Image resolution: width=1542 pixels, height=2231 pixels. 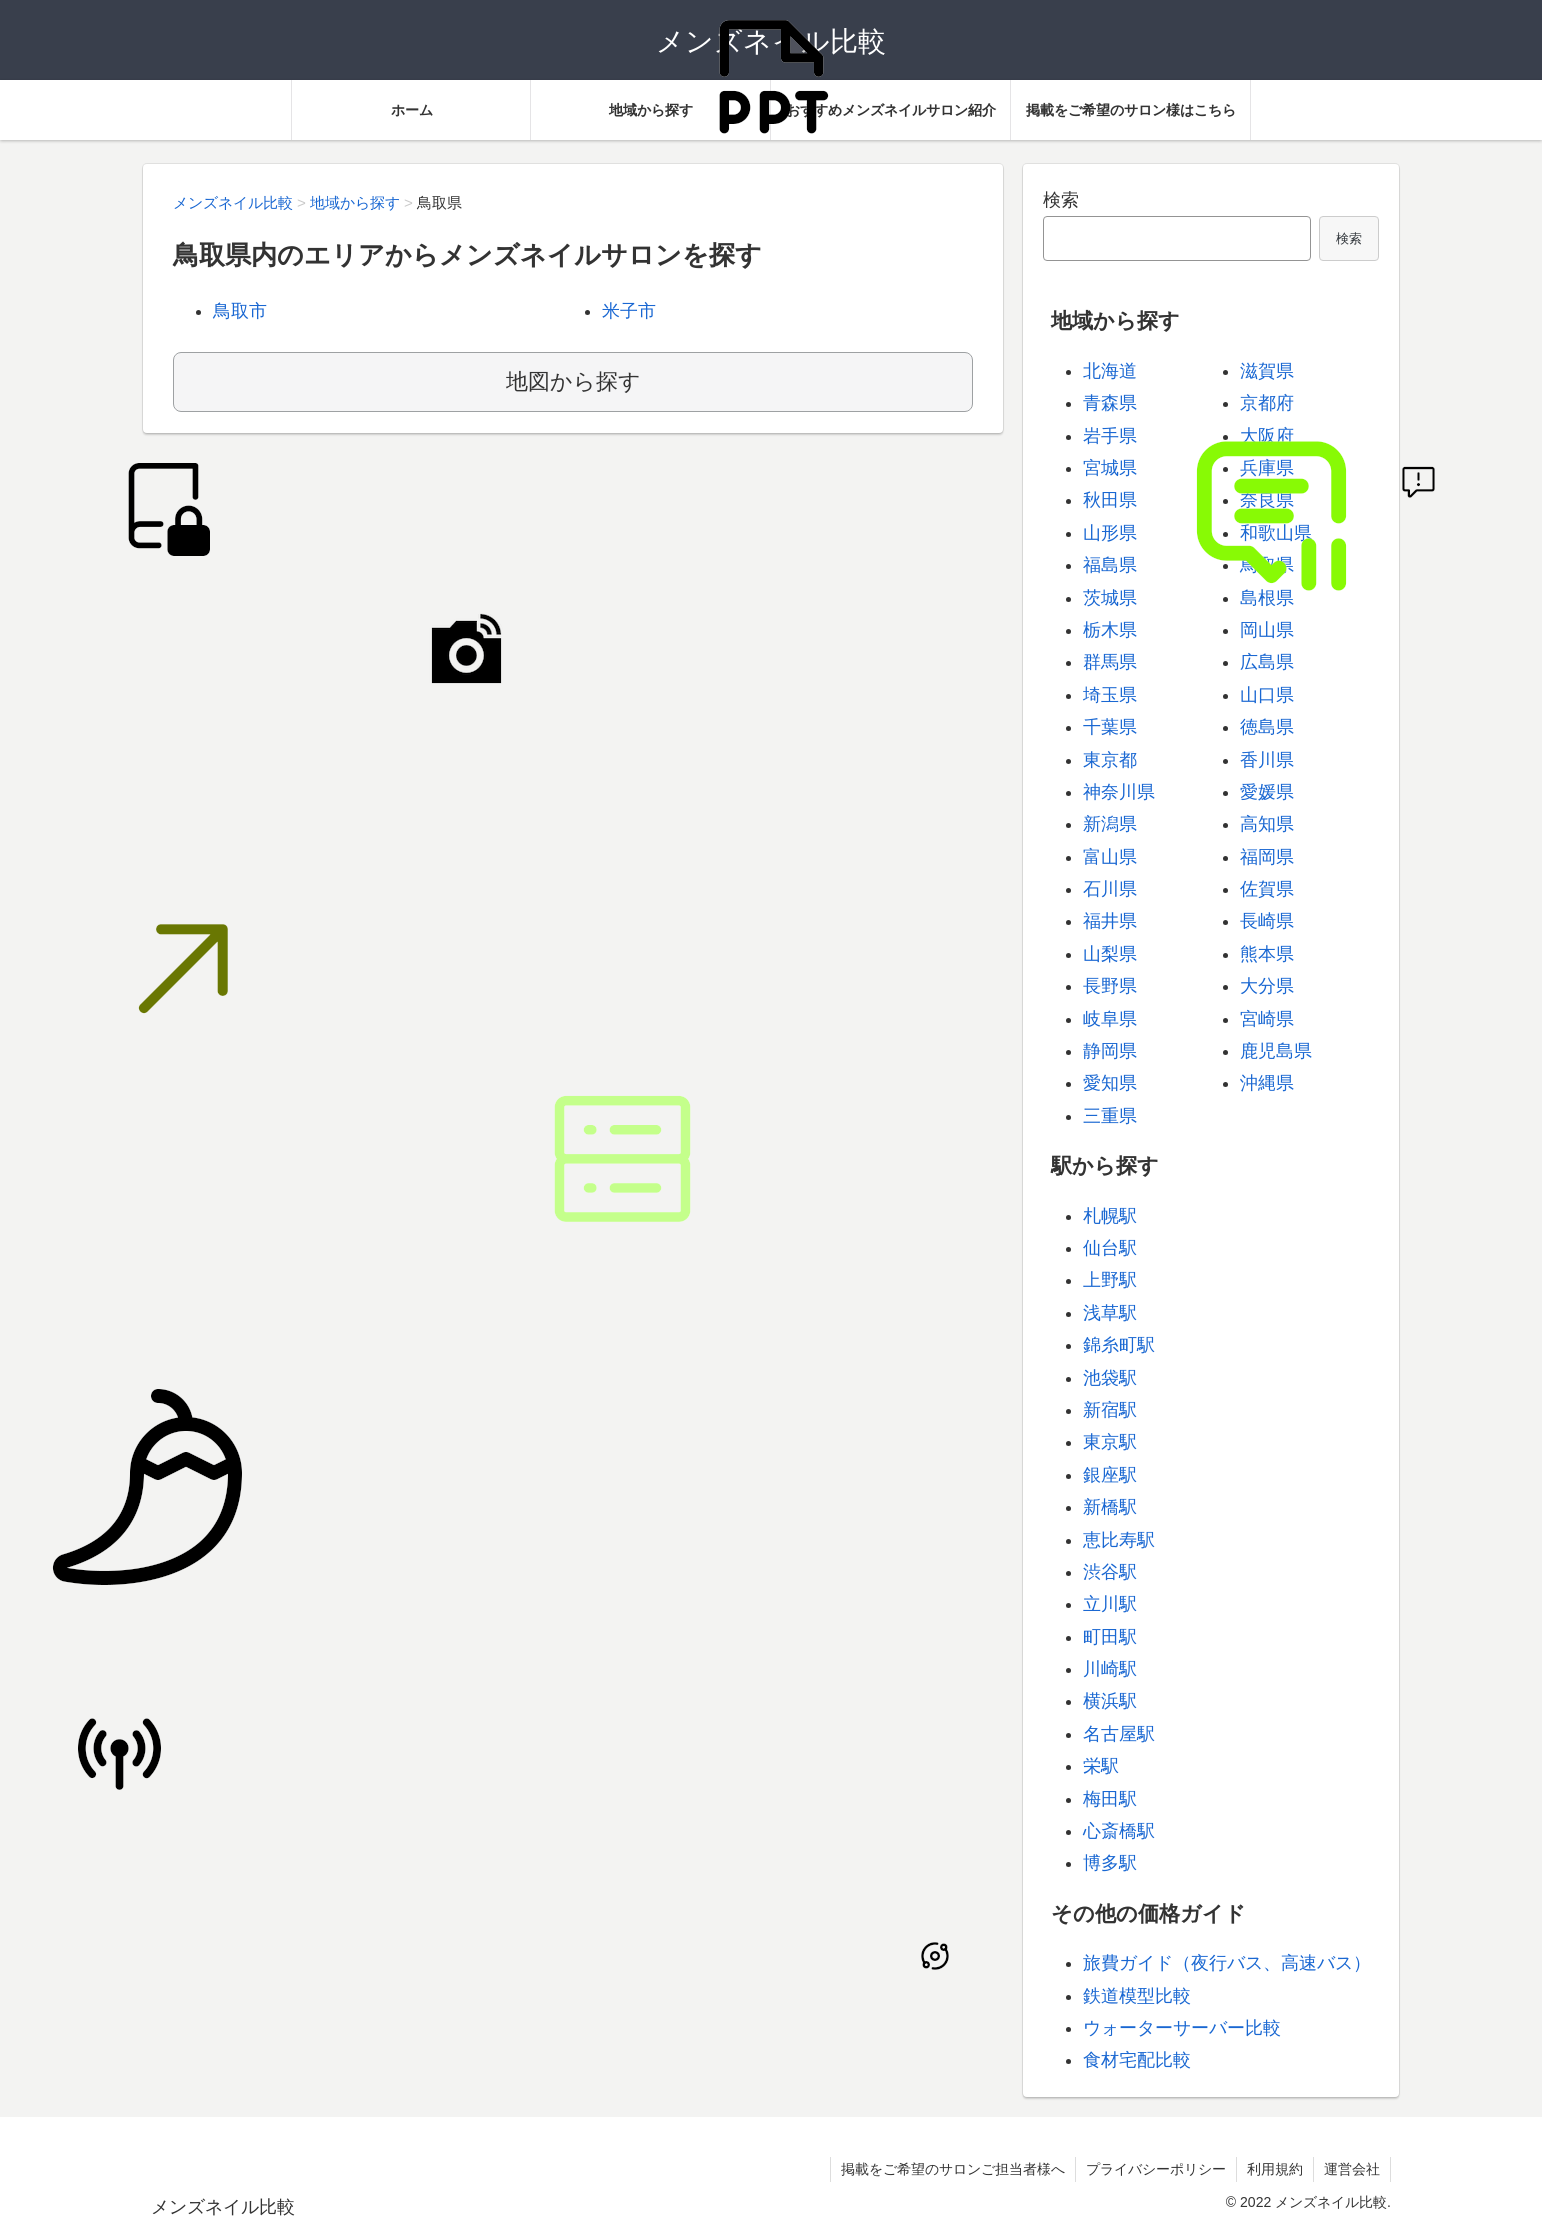 What do you see at coordinates (119, 1753) in the screenshot?
I see `start a live broadcast or stream` at bounding box center [119, 1753].